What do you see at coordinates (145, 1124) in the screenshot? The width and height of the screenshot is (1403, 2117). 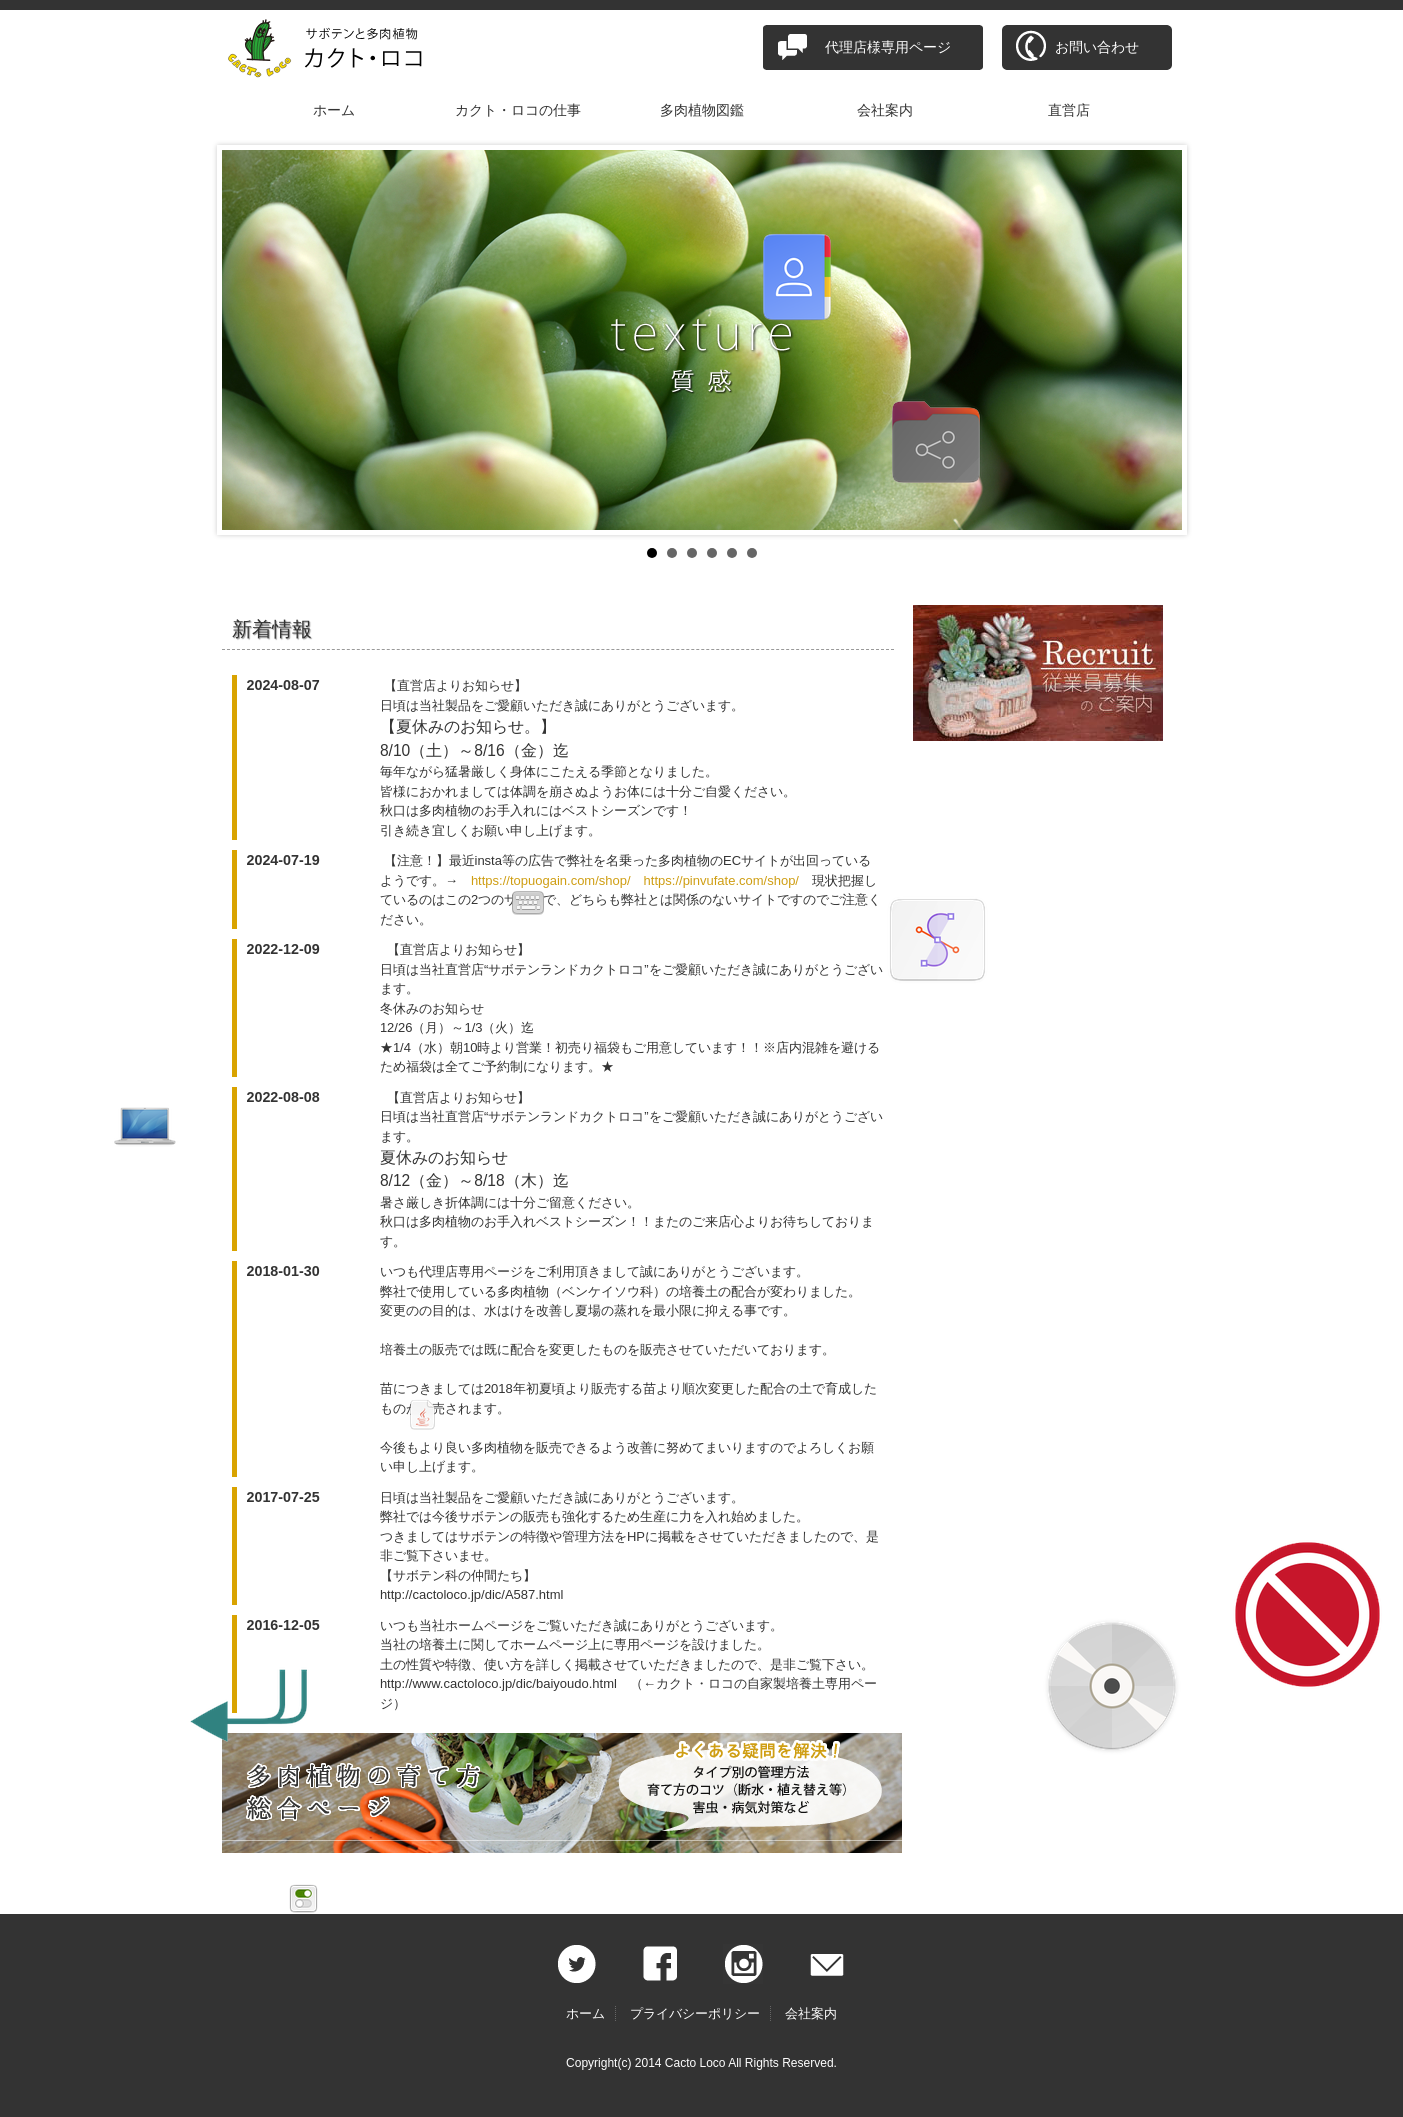 I see `represents a powerbook g4 laptop device` at bounding box center [145, 1124].